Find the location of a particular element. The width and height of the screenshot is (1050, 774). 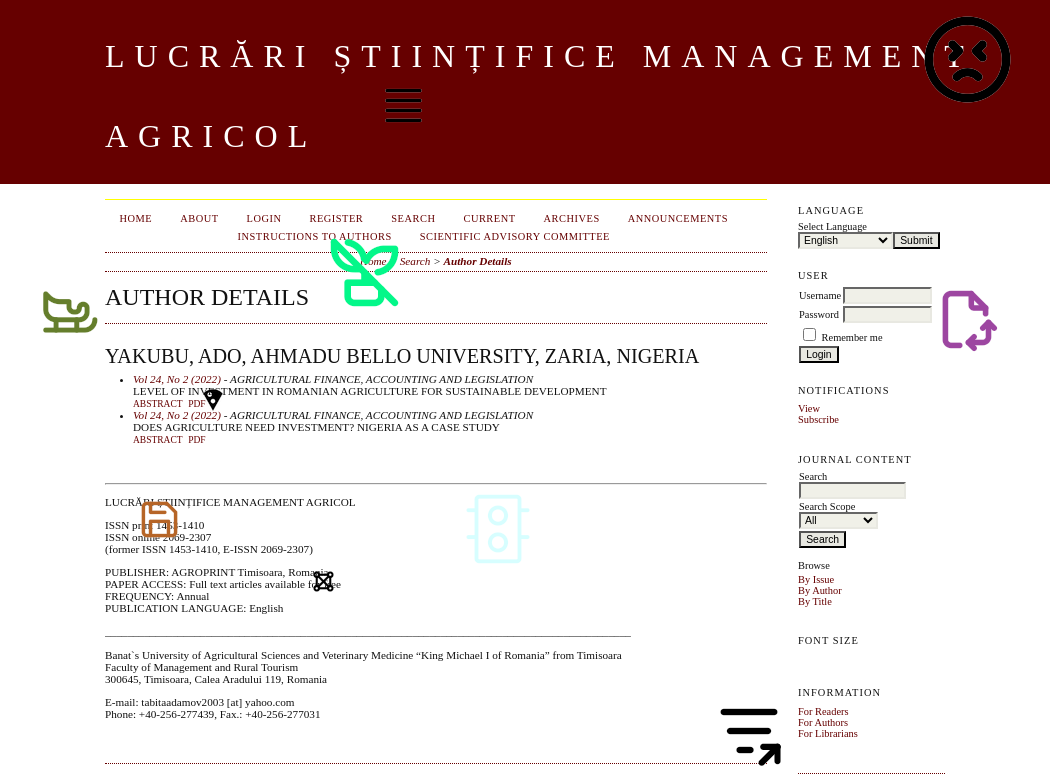

find nearby pizza restaurants is located at coordinates (213, 400).